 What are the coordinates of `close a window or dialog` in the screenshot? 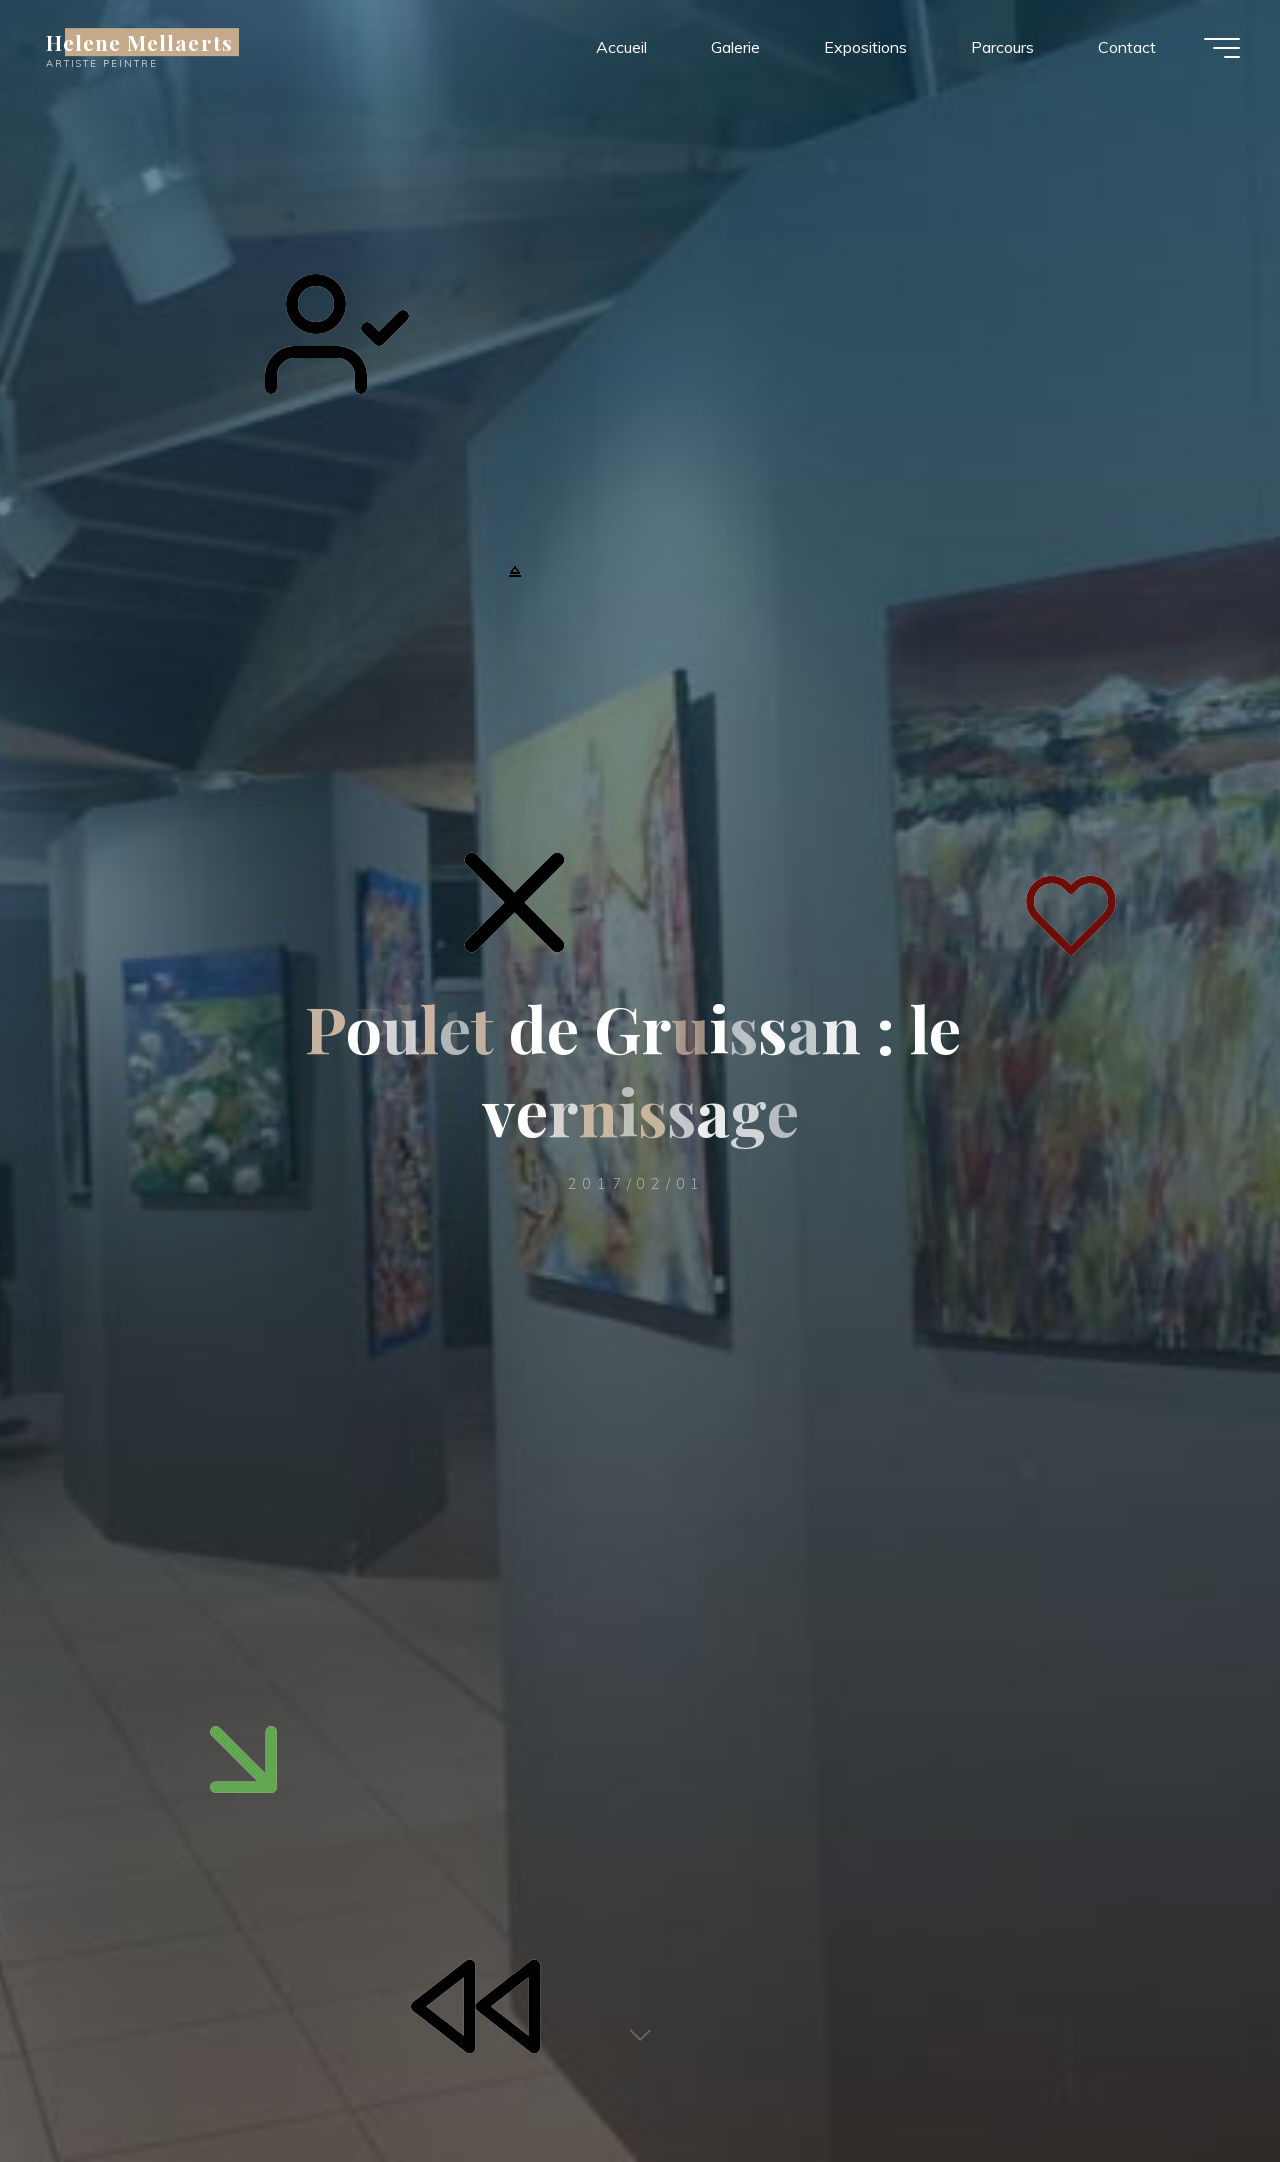 It's located at (514, 902).